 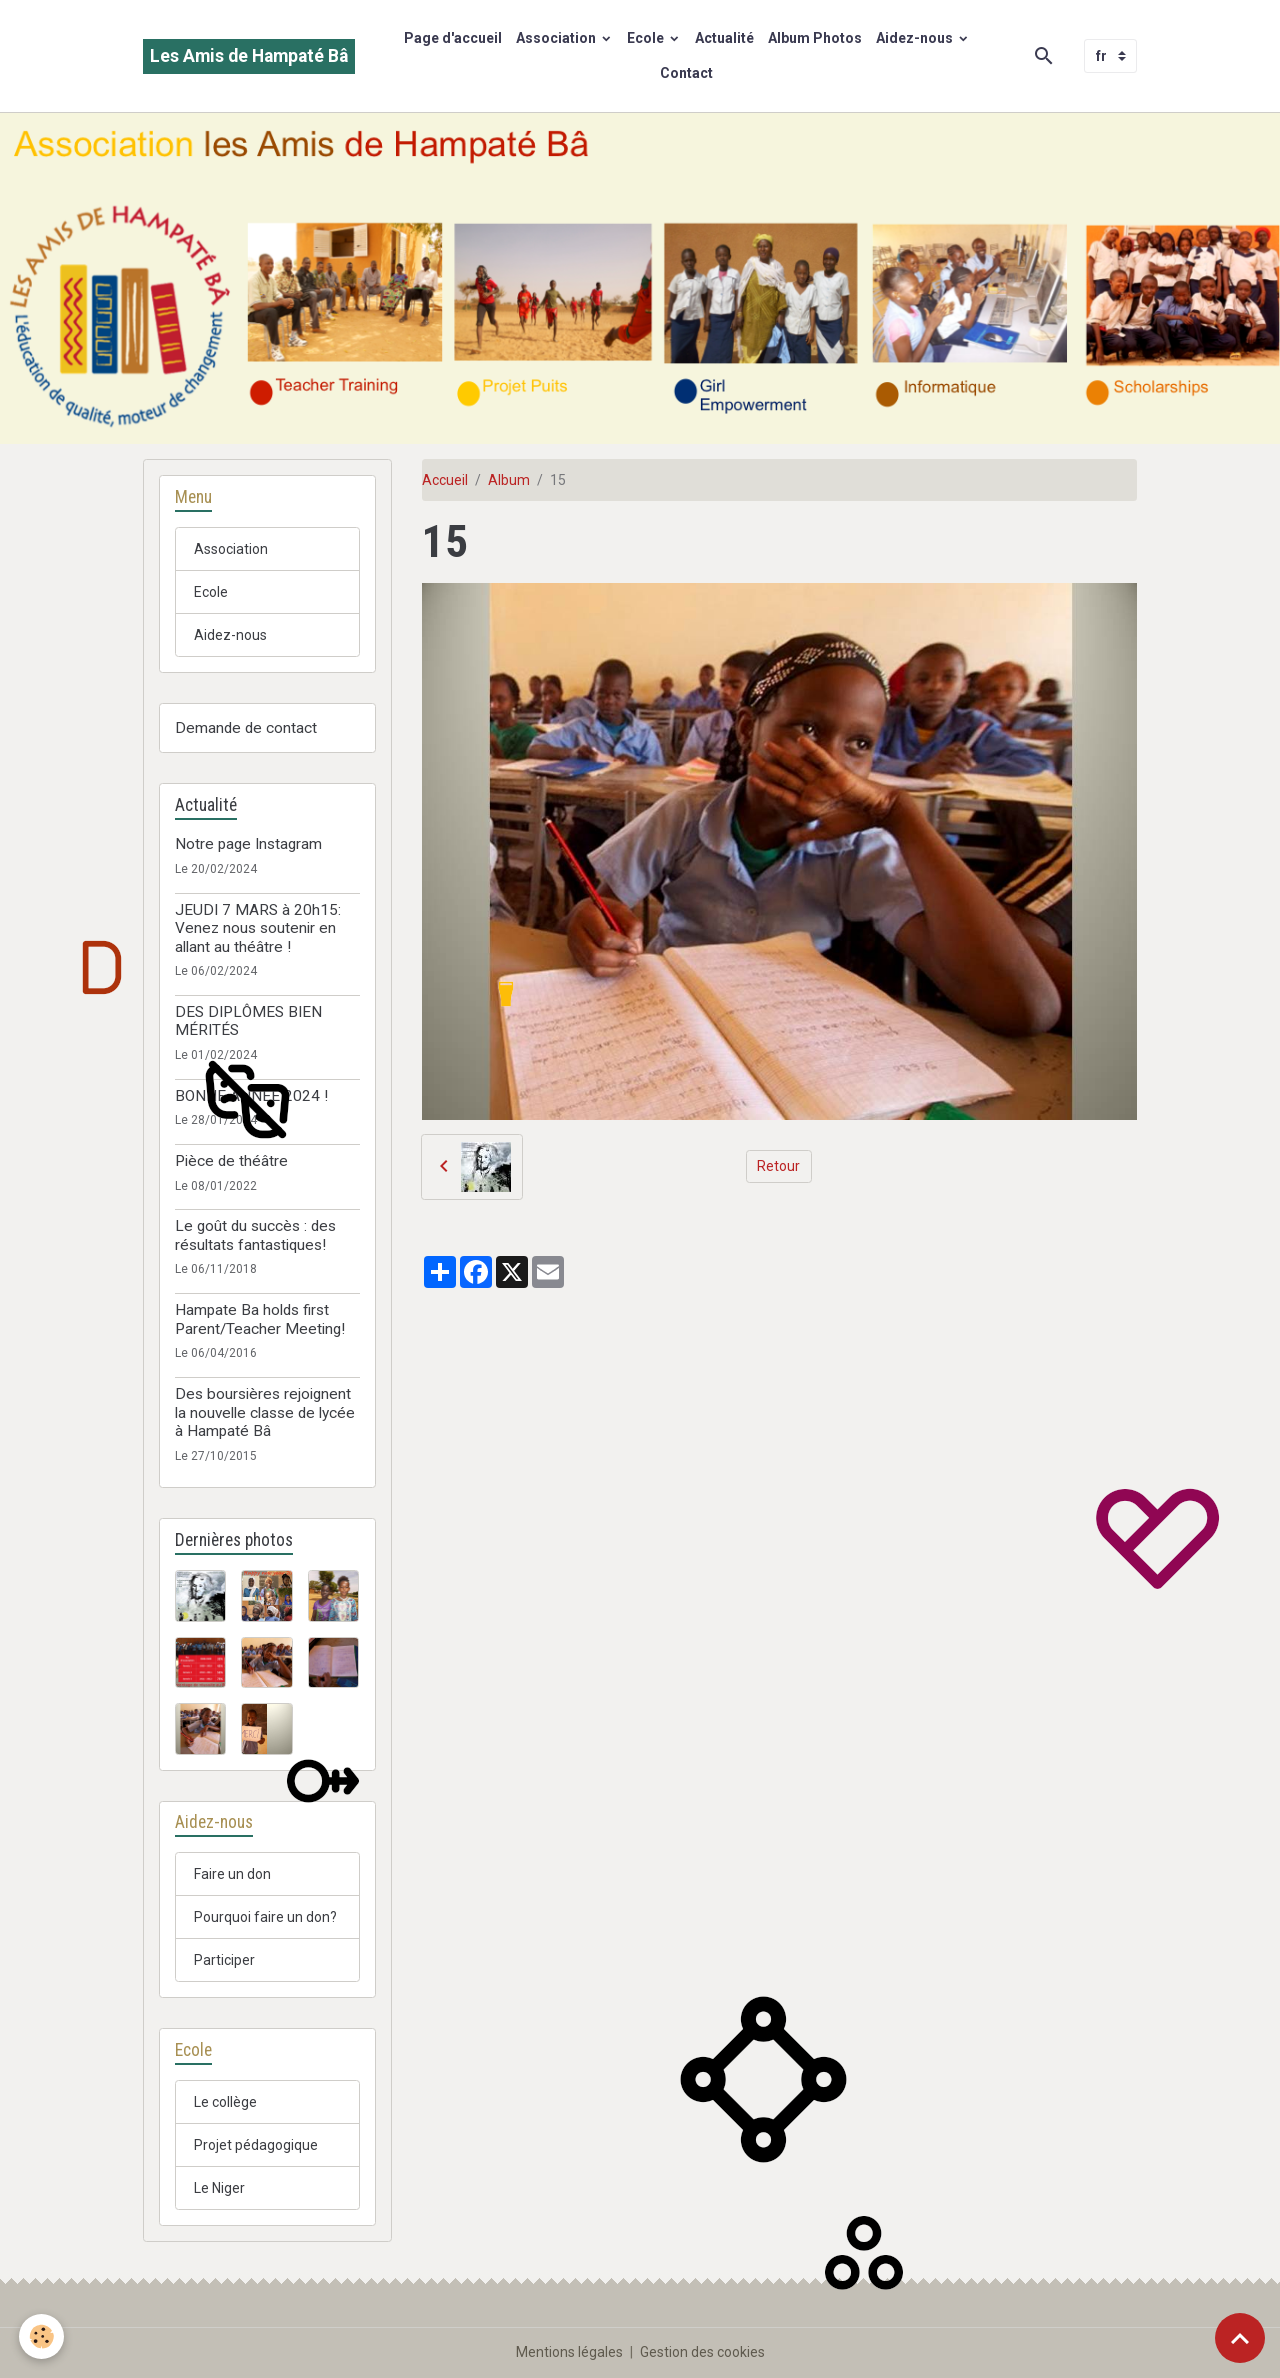 I want to click on open Google Fit app, so click(x=1157, y=1536).